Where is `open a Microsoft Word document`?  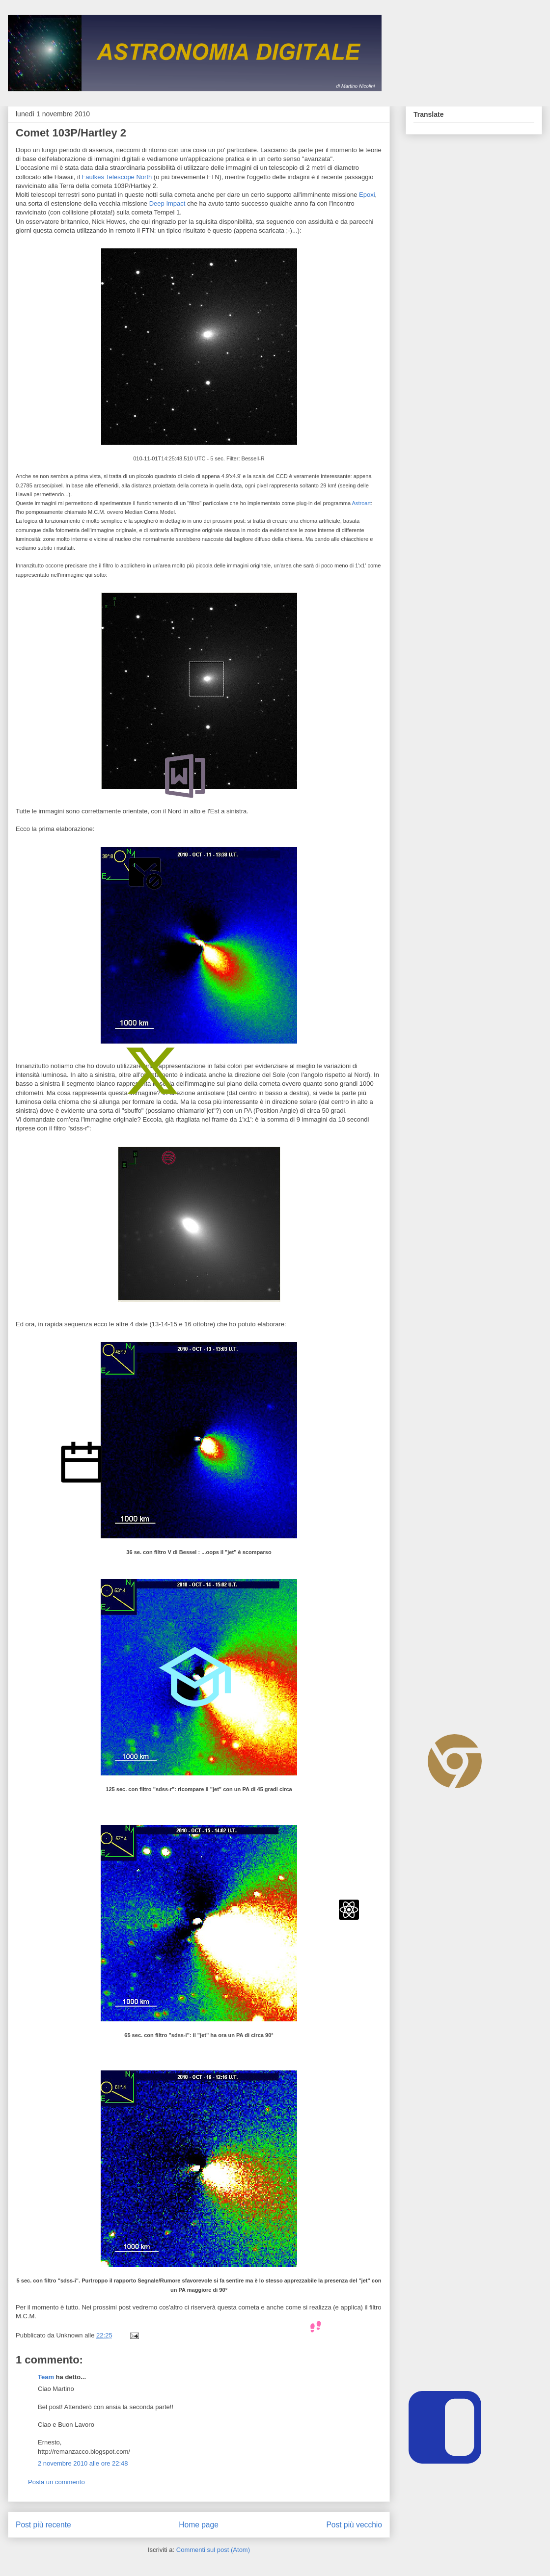
open a Microsoft Word document is located at coordinates (185, 776).